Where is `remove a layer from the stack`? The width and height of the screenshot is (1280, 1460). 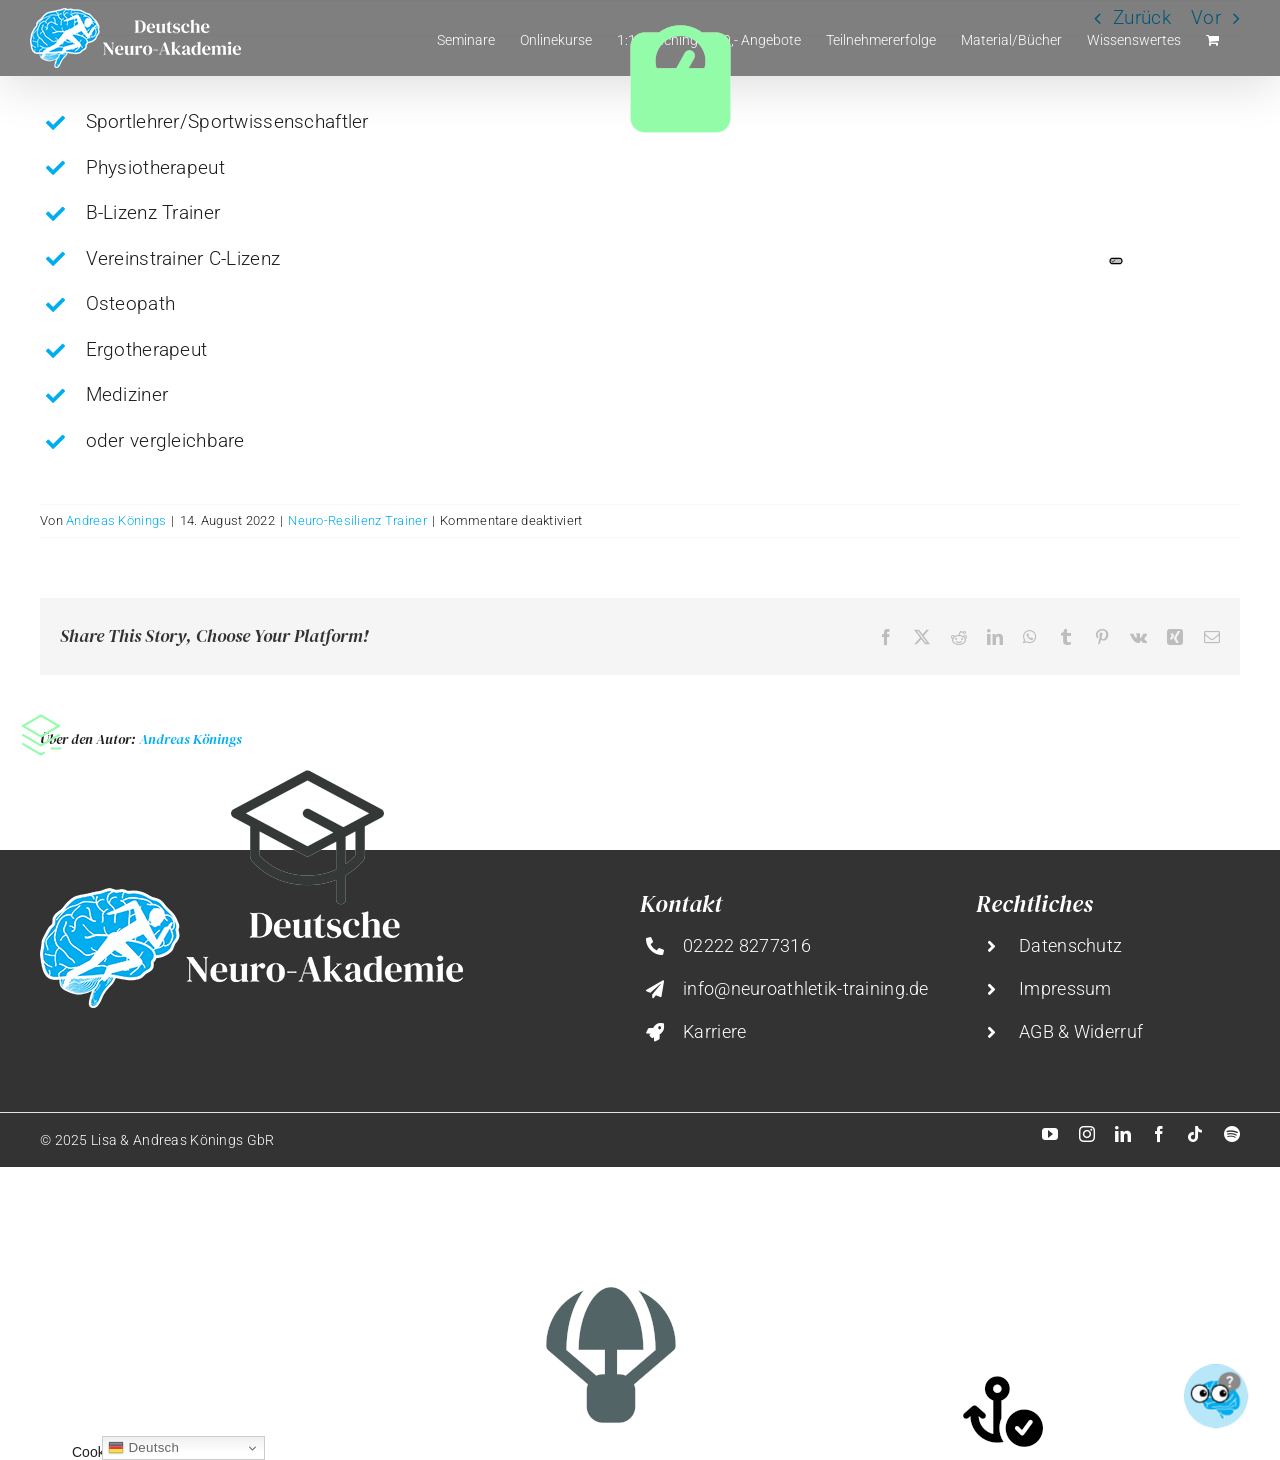
remove a layer from the stack is located at coordinates (41, 735).